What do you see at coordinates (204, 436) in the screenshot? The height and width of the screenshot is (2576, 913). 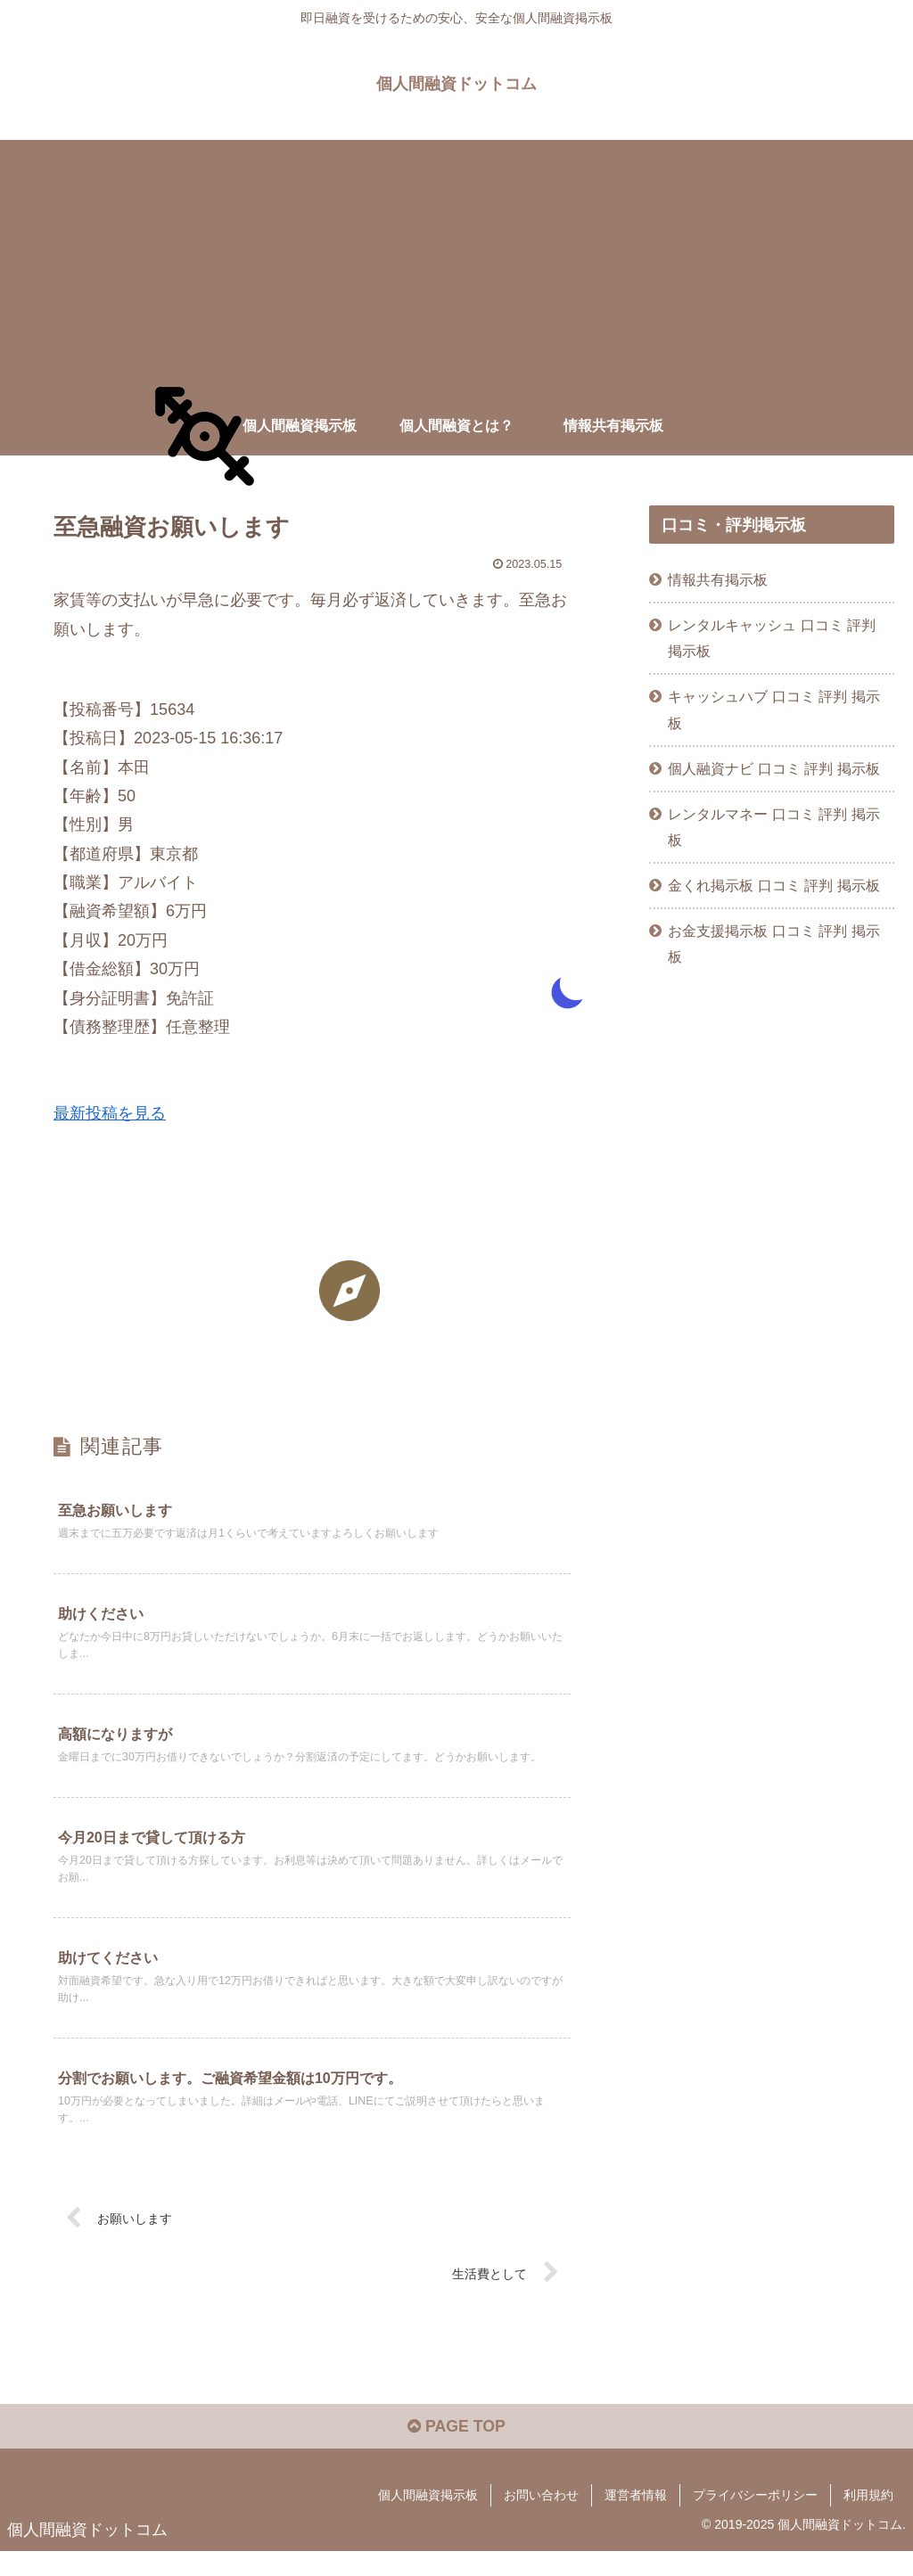 I see `indicates genderfluid identity option` at bounding box center [204, 436].